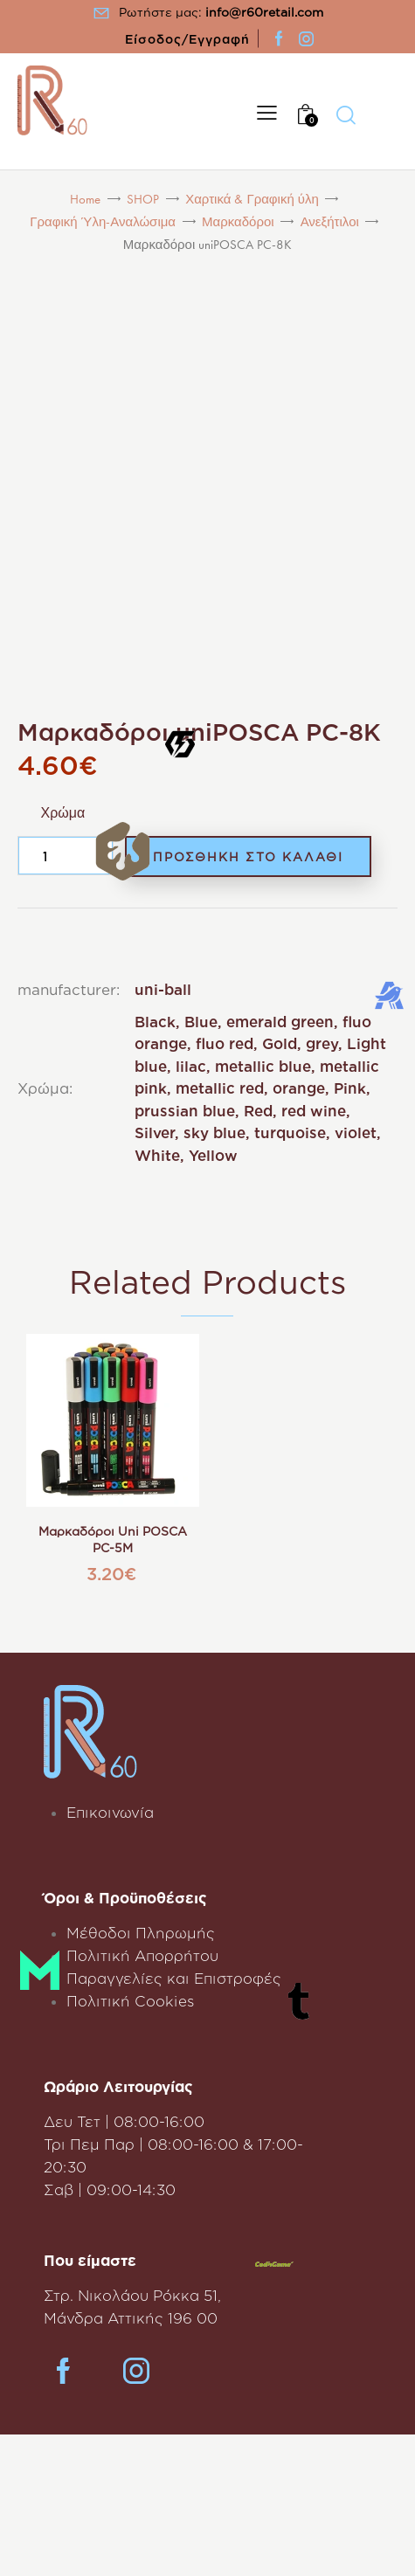 The height and width of the screenshot is (2576, 415). I want to click on open Tumblr app, so click(299, 2001).